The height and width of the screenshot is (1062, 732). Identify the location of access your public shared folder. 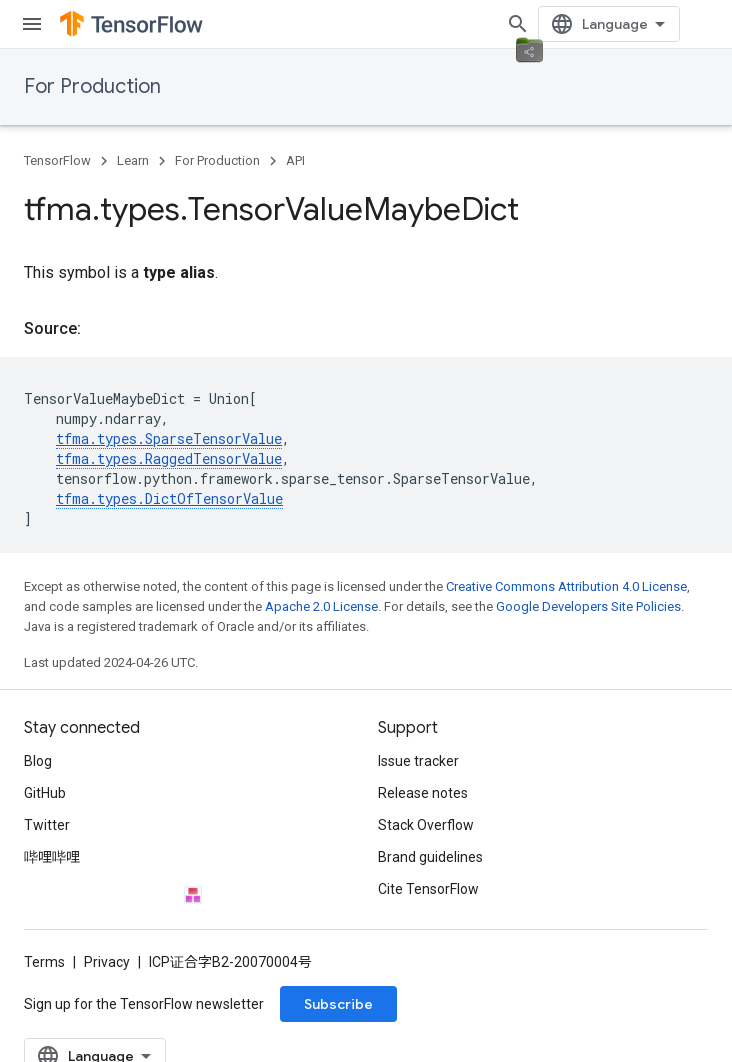
(529, 49).